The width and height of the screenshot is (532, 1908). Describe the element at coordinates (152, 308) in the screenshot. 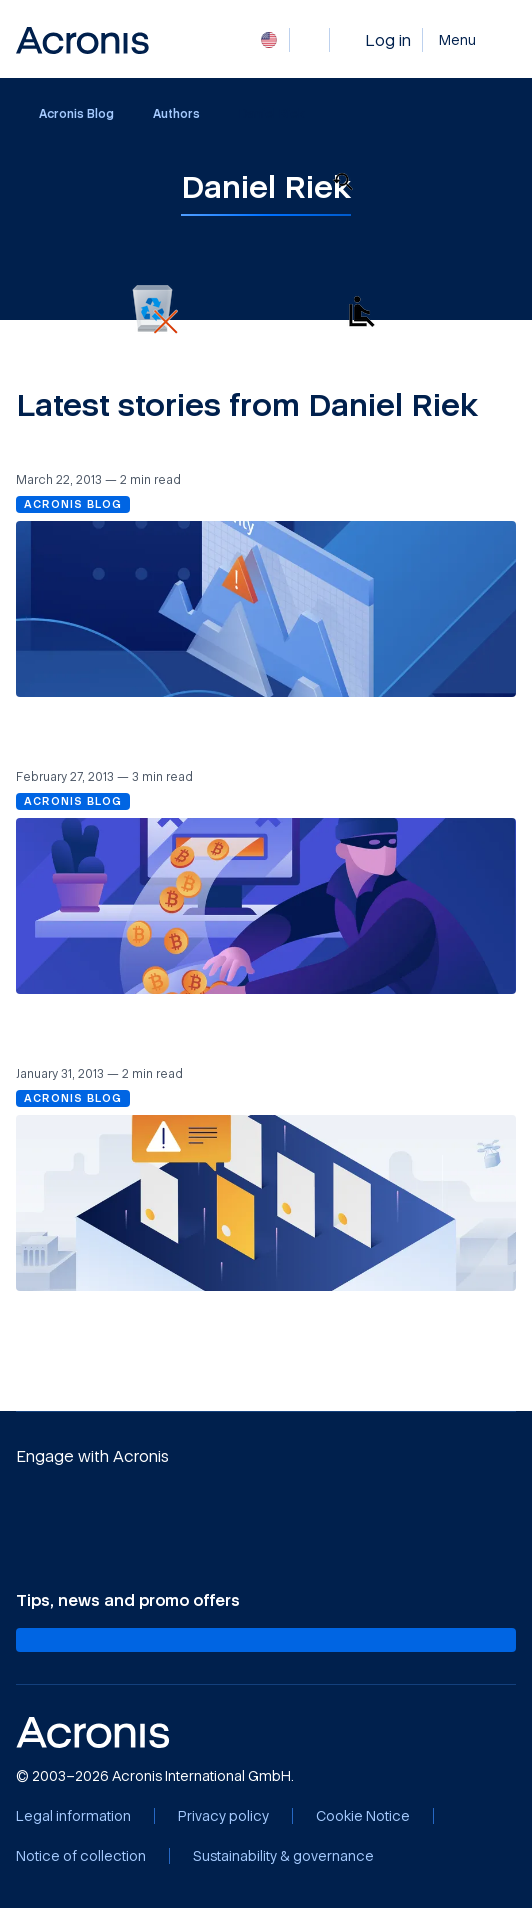

I see `empty recycle bin with no items to restore` at that location.